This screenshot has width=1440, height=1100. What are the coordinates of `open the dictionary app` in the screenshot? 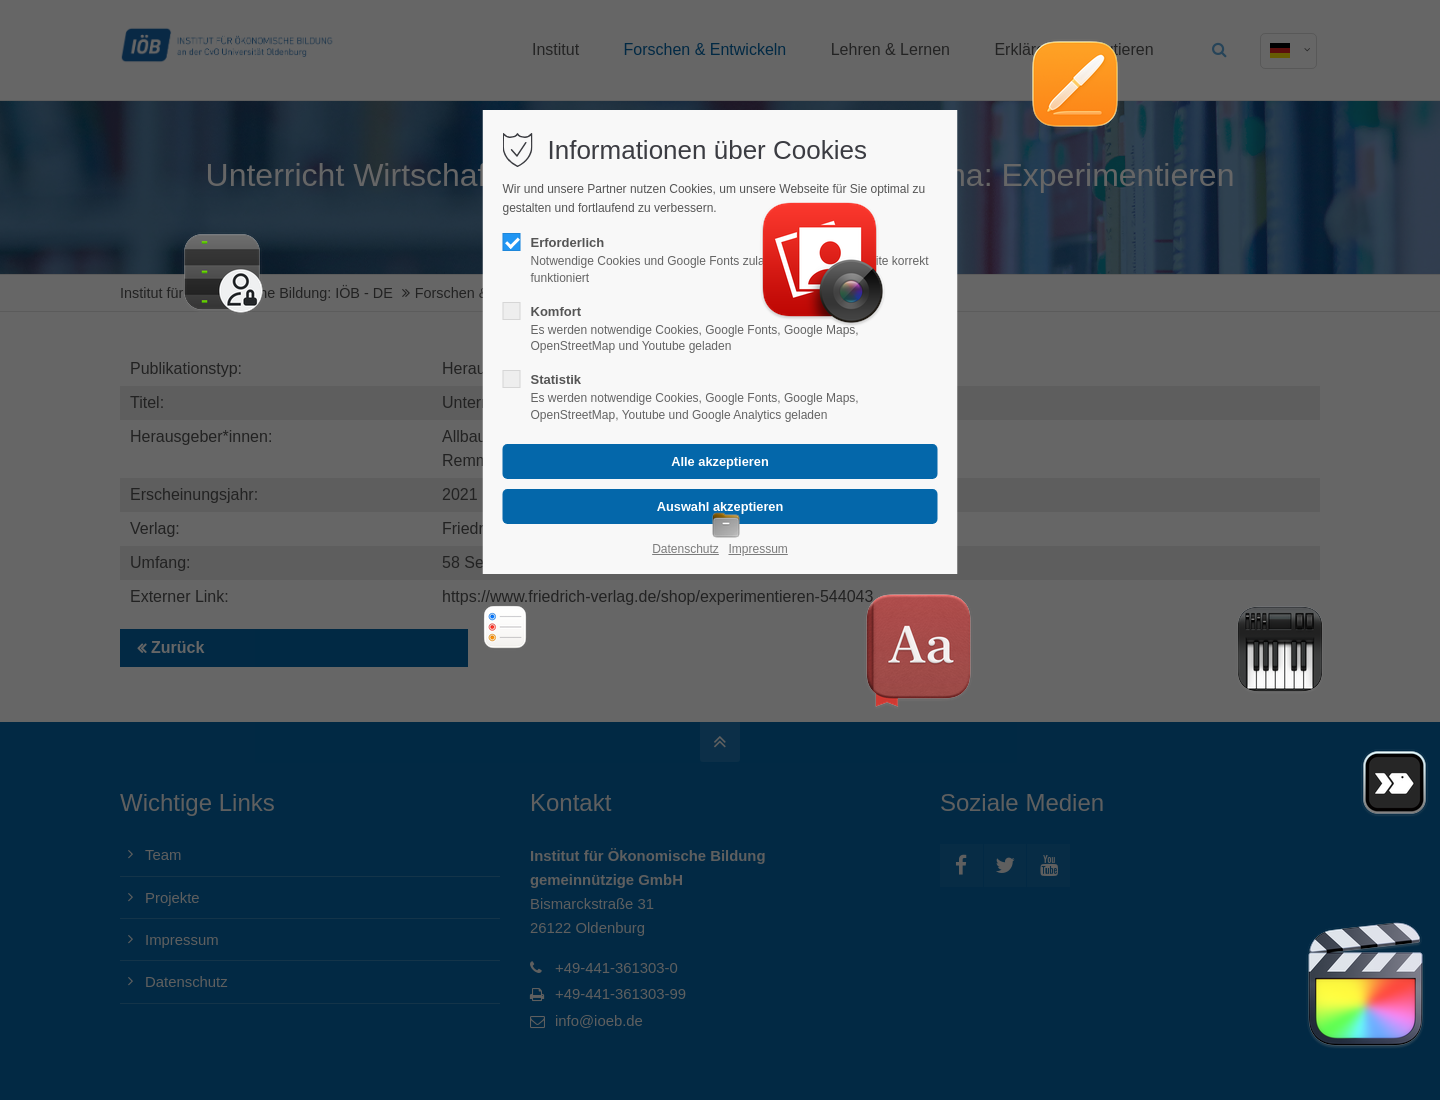 It's located at (918, 646).